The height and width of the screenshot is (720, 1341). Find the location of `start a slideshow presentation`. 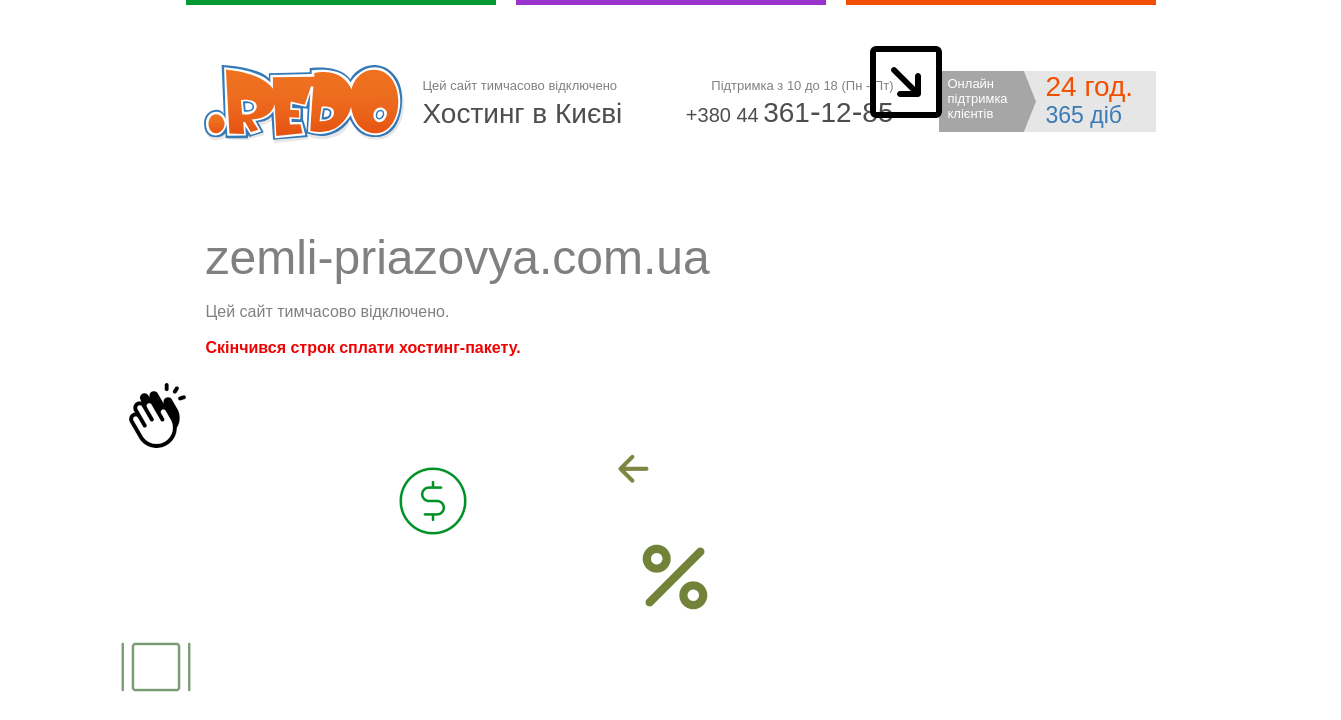

start a slideshow presentation is located at coordinates (156, 667).